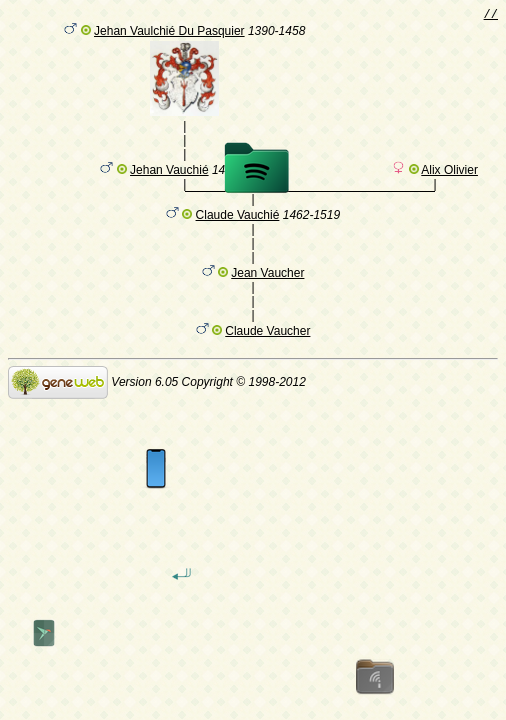  What do you see at coordinates (181, 574) in the screenshot?
I see `reply all to an email message` at bounding box center [181, 574].